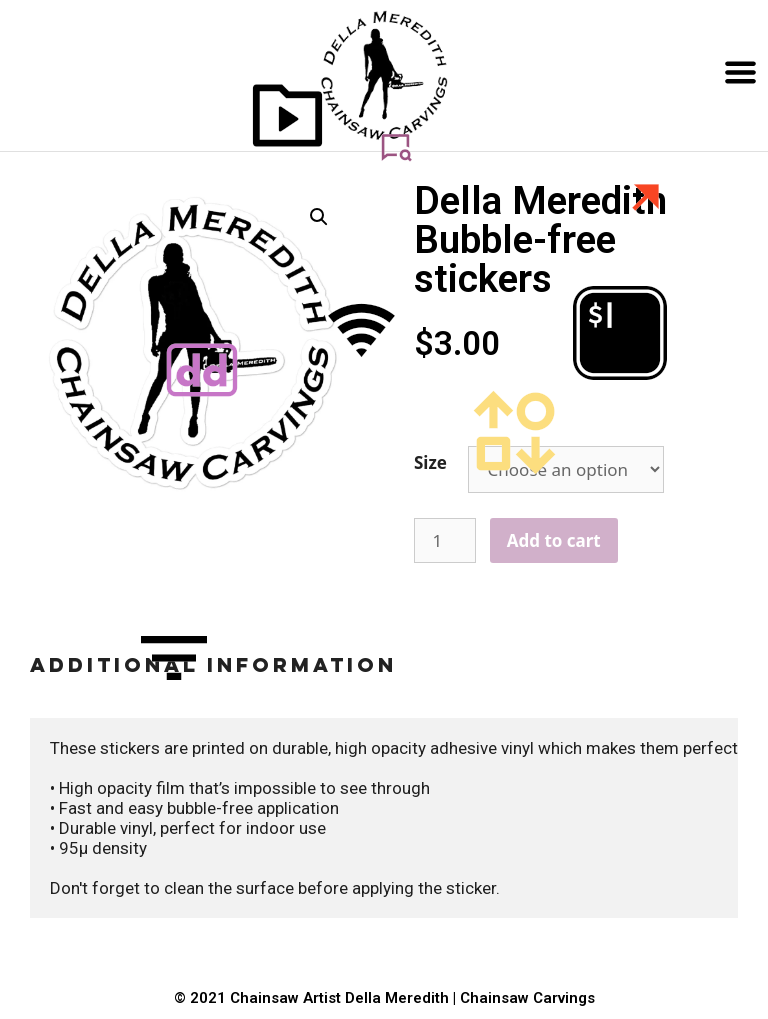 Image resolution: width=768 pixels, height=1019 pixels. Describe the element at coordinates (361, 330) in the screenshot. I see `indicates active wifi connection` at that location.